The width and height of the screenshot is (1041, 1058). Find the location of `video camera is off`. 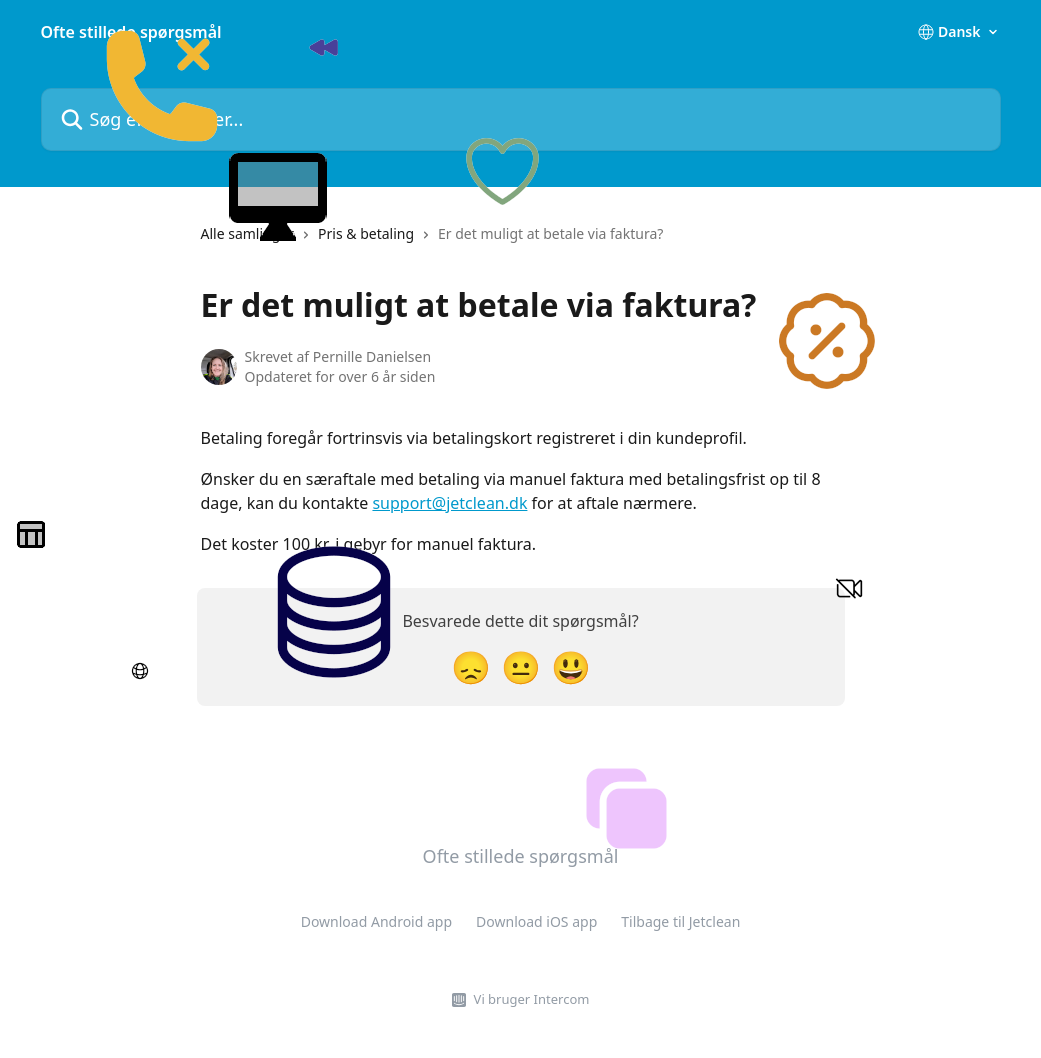

video camera is off is located at coordinates (849, 588).